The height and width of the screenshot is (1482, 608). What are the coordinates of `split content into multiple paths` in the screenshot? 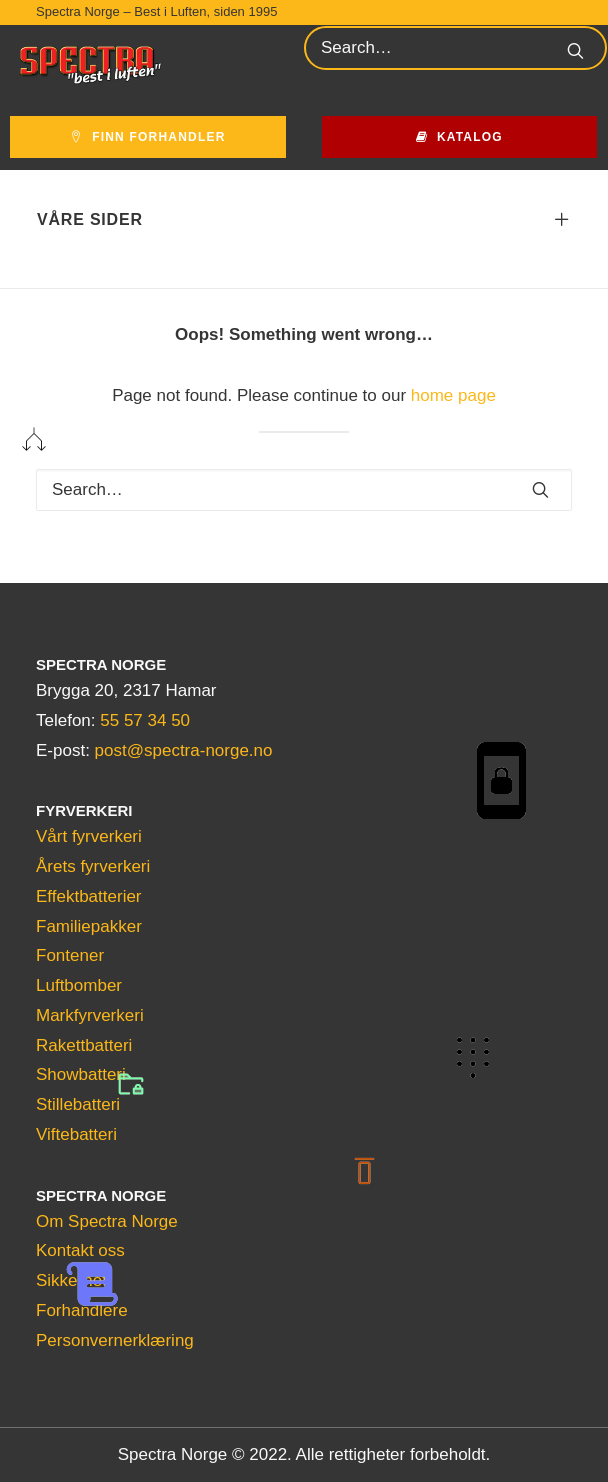 It's located at (34, 440).